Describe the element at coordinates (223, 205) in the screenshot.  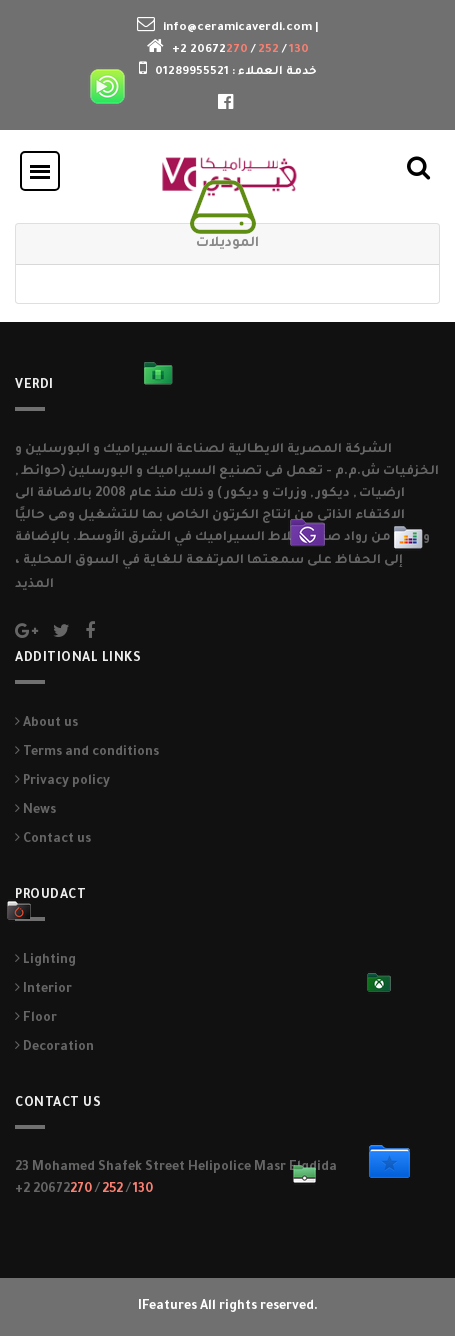
I see `eject or safely remove external drive` at that location.